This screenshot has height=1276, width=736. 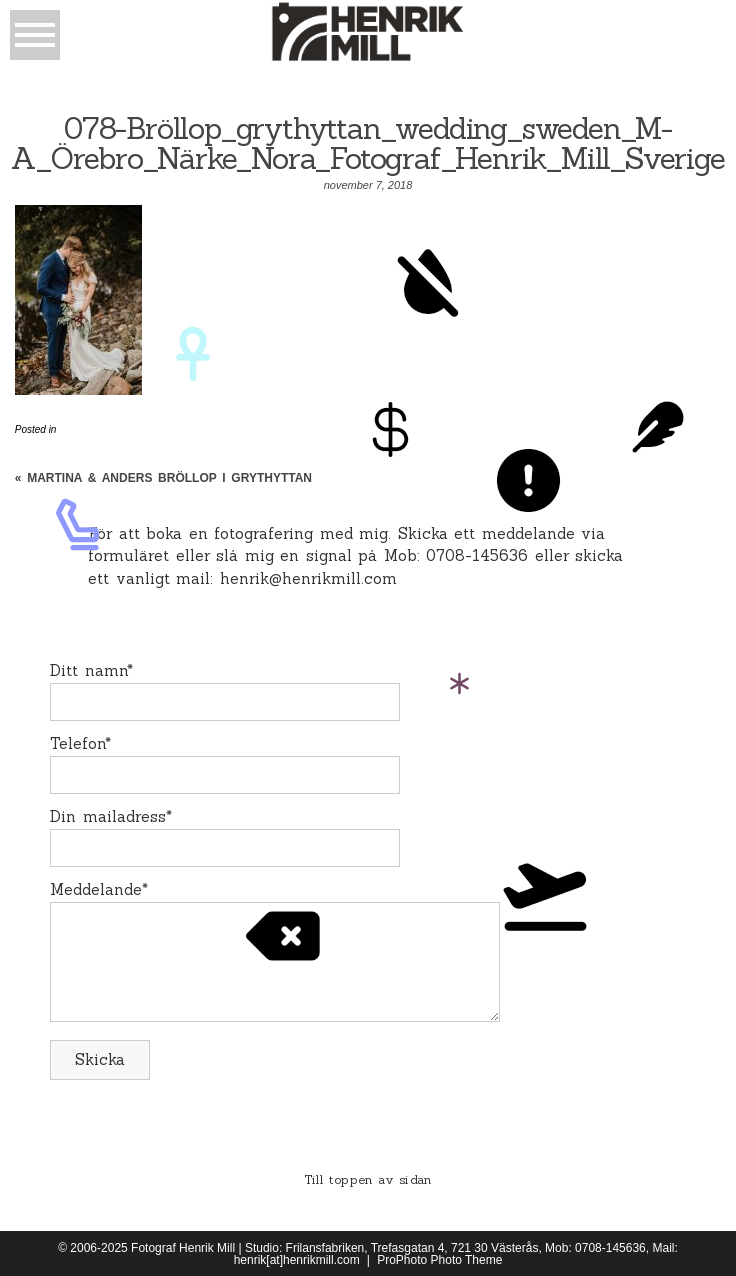 What do you see at coordinates (528, 480) in the screenshot?
I see `indicates a warning or alert requiring attention` at bounding box center [528, 480].